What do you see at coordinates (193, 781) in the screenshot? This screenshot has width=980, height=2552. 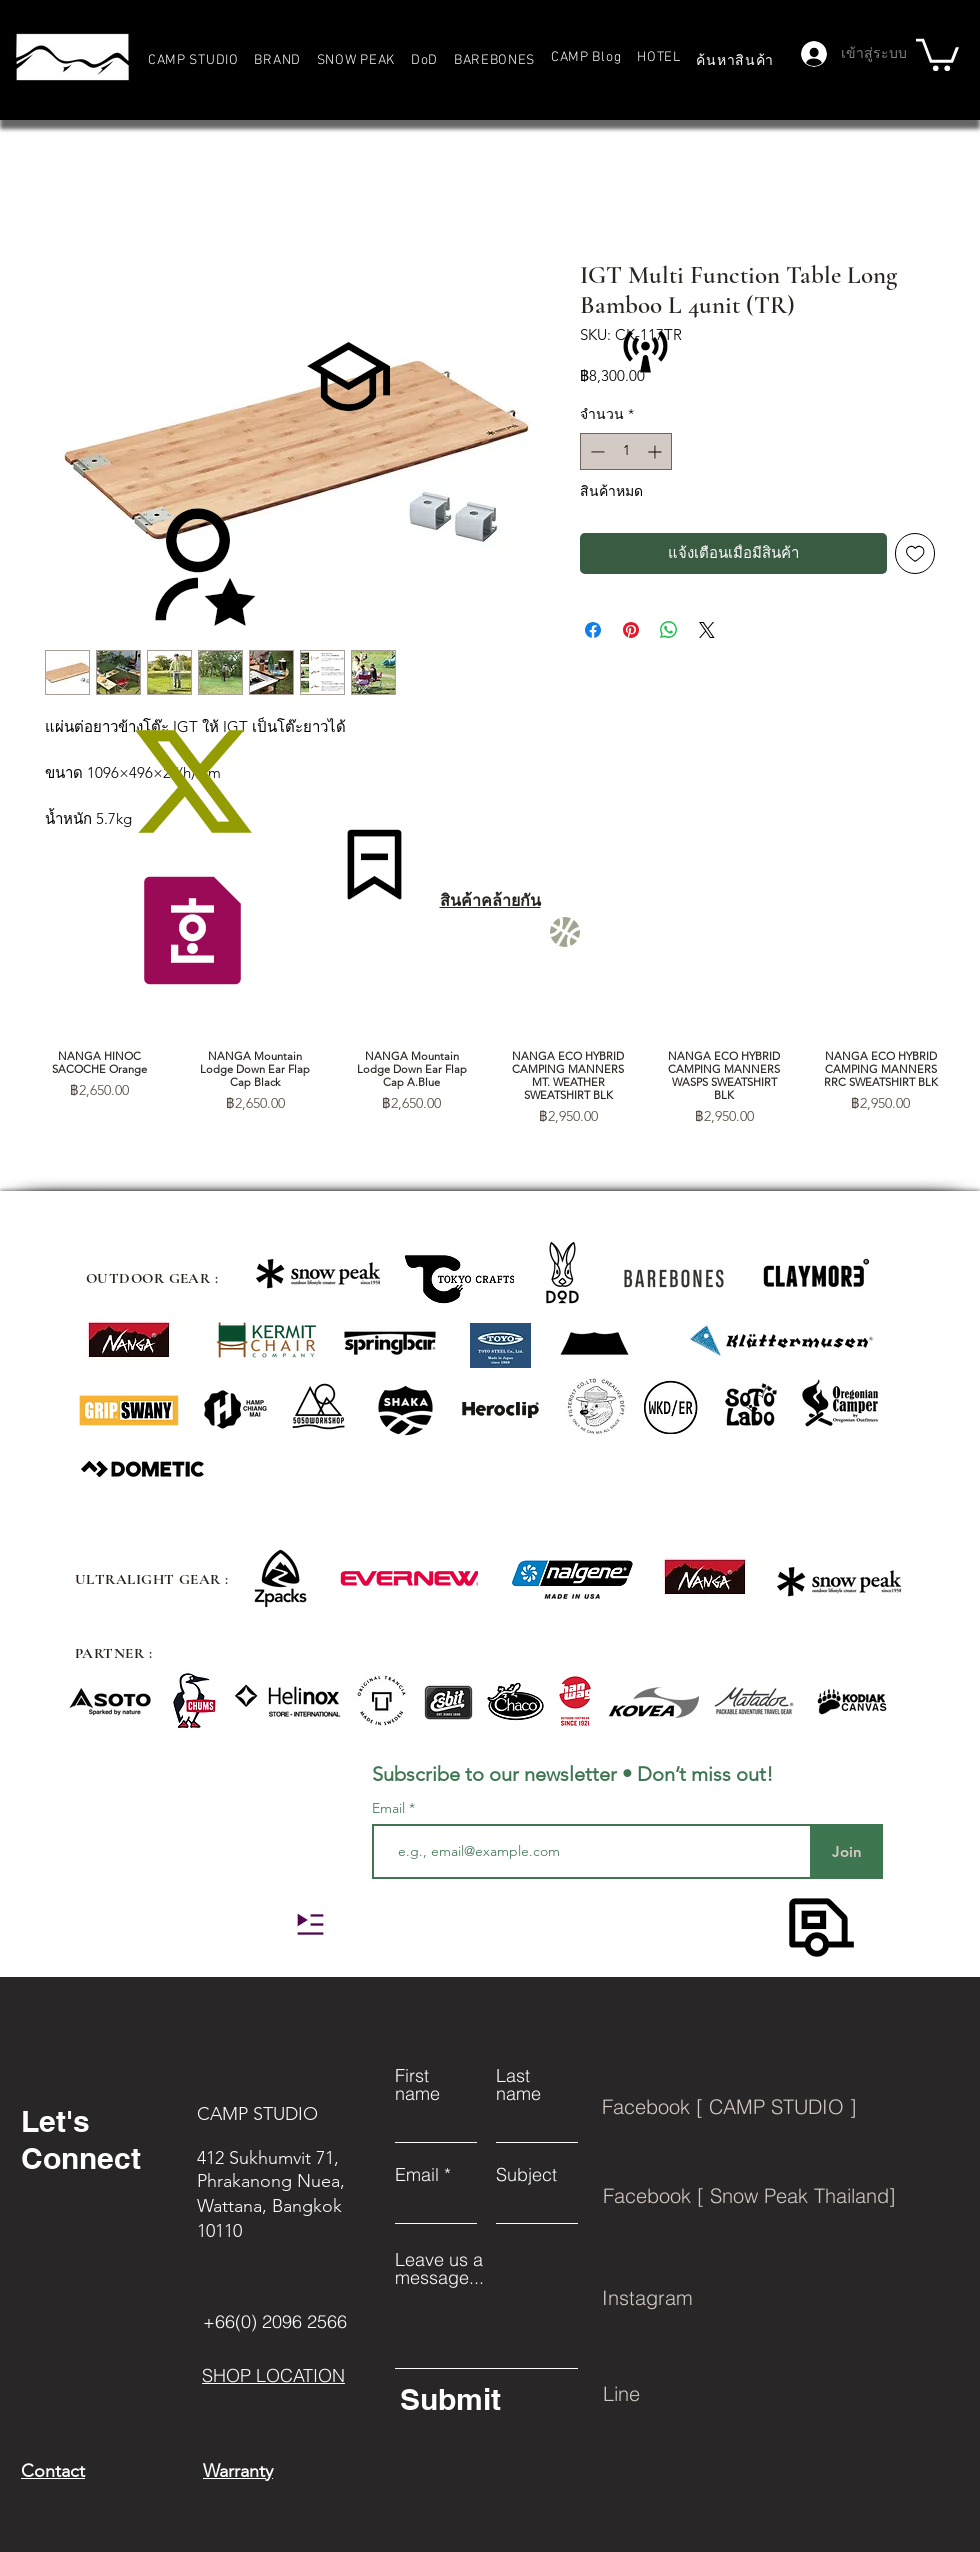 I see `share to X (formerly Twitter)` at bounding box center [193, 781].